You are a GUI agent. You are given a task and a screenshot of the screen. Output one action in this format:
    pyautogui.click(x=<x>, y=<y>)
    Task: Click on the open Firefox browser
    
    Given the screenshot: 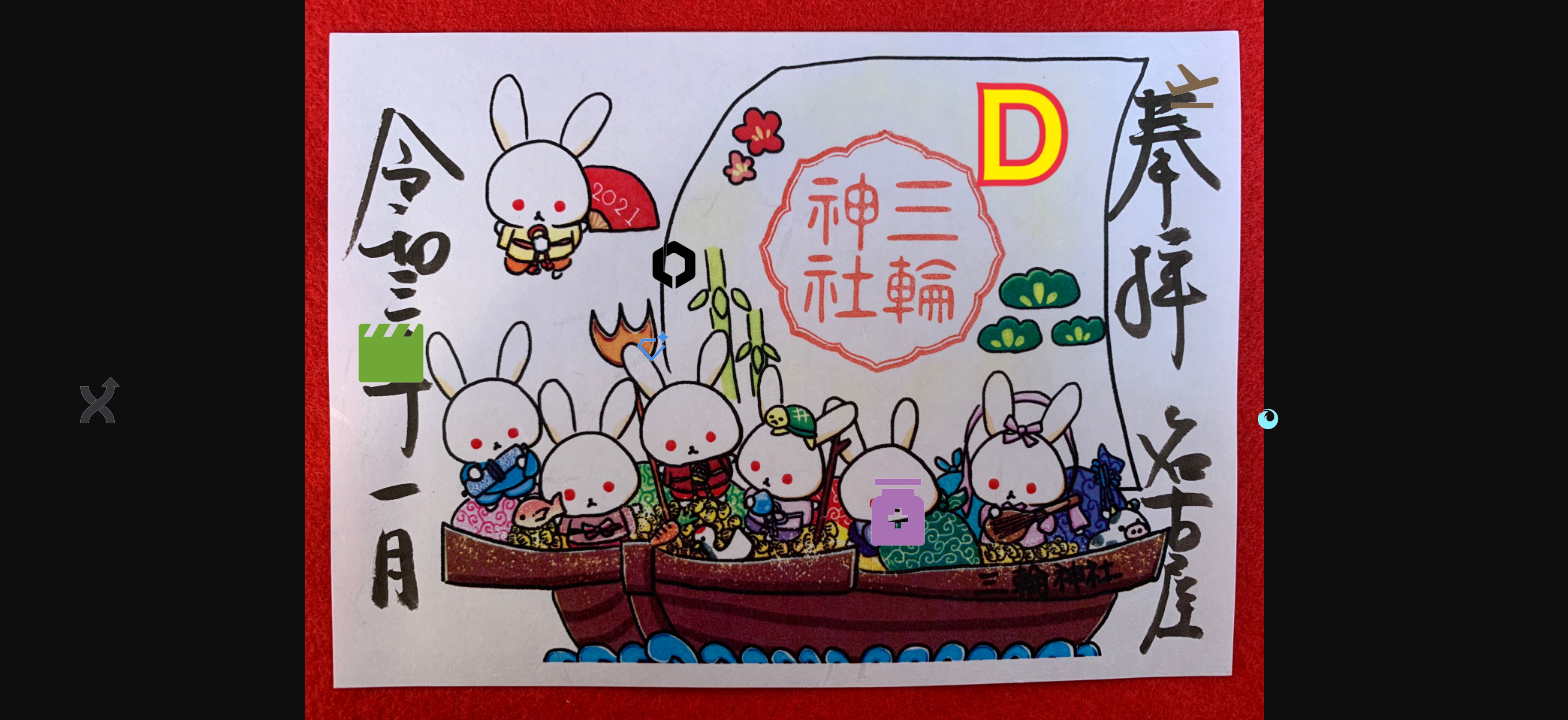 What is the action you would take?
    pyautogui.click(x=1268, y=419)
    